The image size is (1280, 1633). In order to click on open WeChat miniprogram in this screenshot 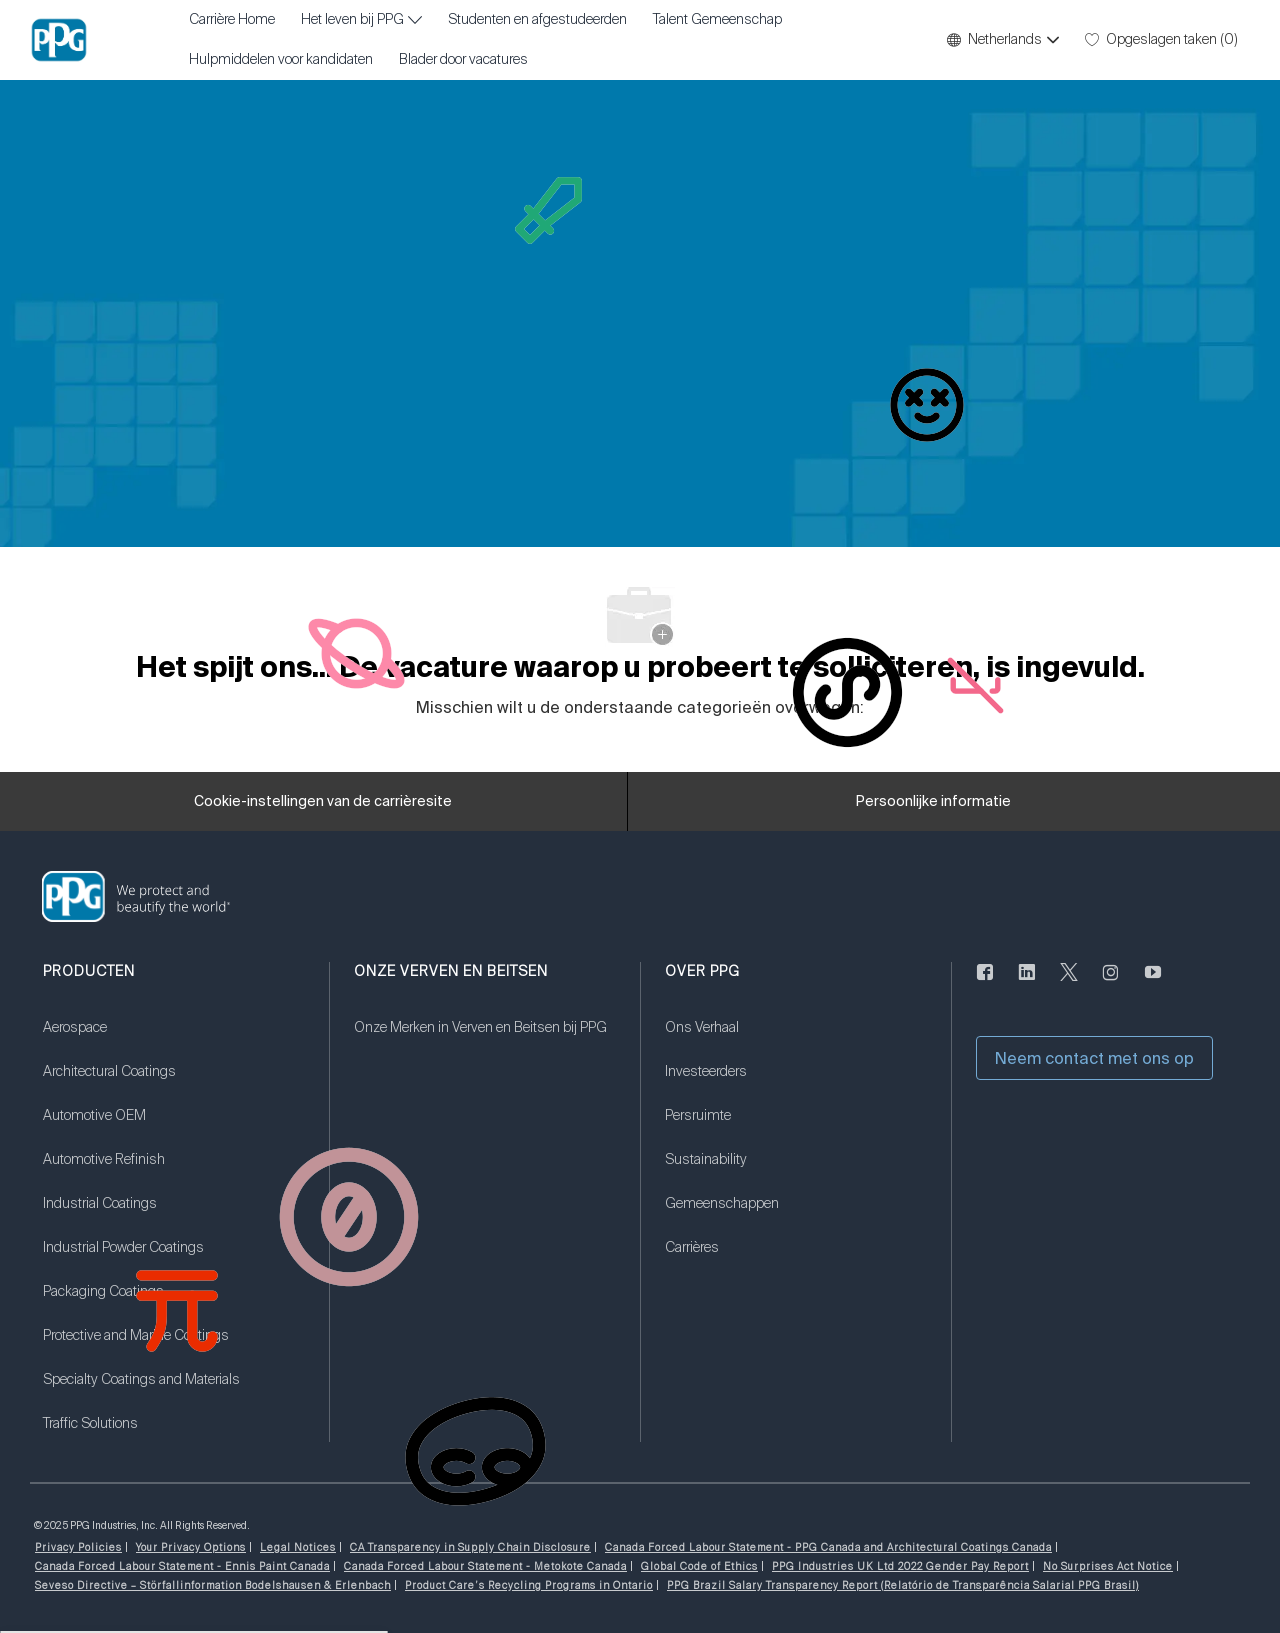, I will do `click(847, 692)`.